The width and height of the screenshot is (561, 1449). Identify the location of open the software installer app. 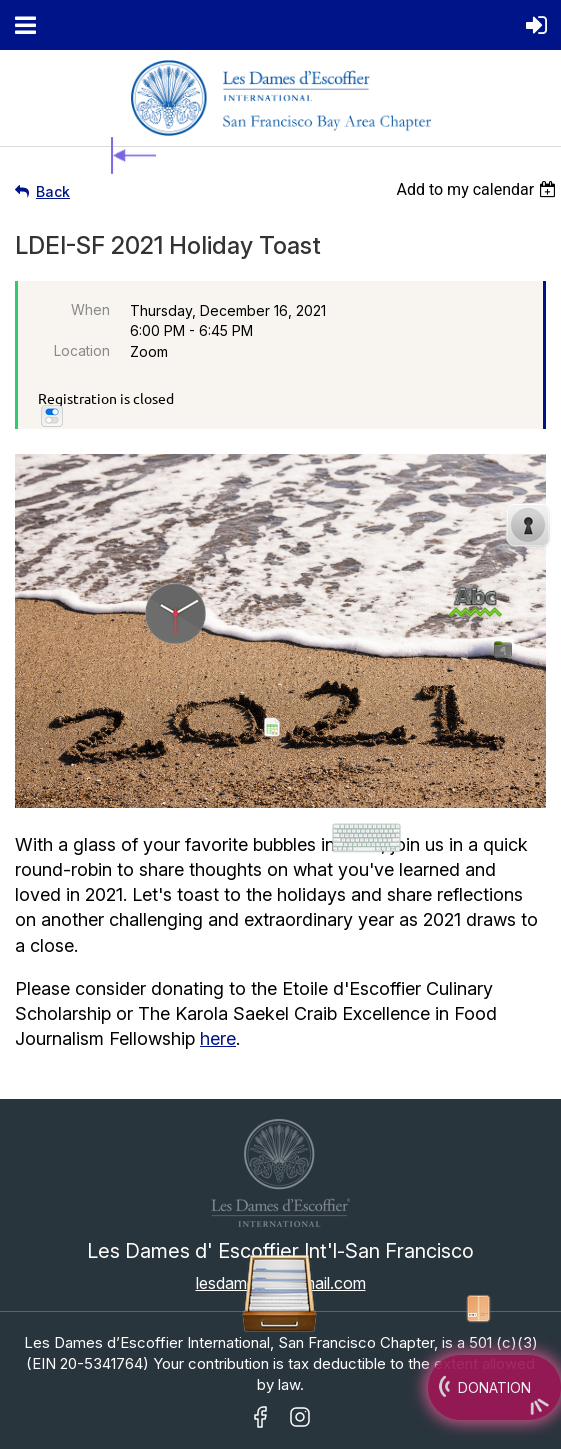
(478, 1308).